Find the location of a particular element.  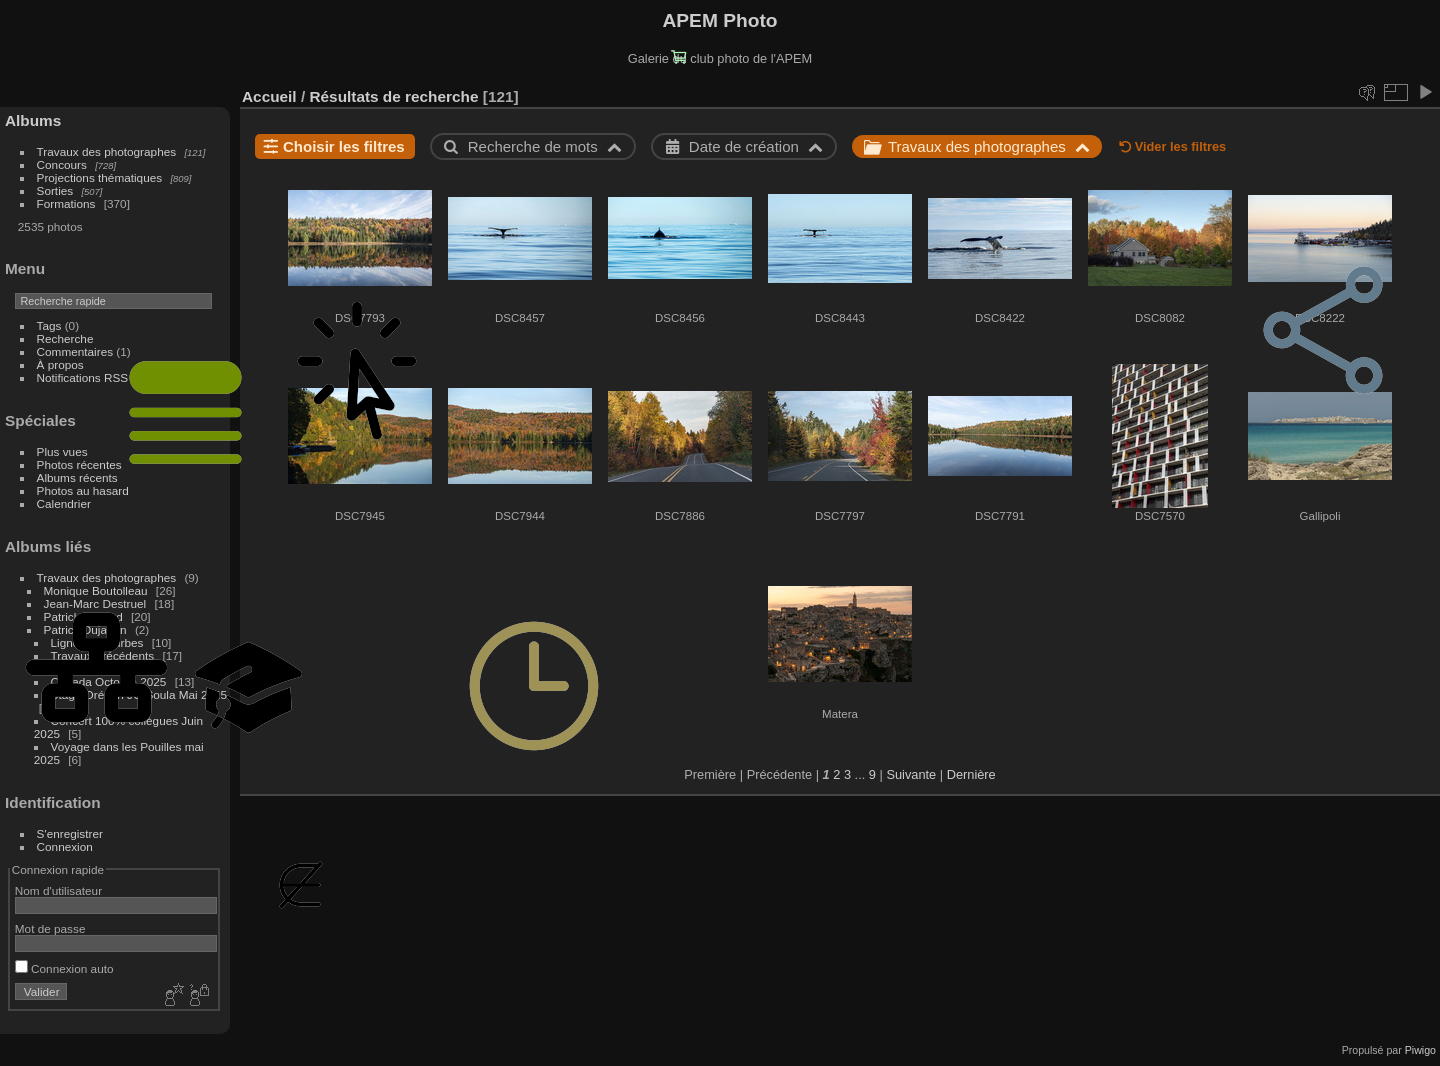

click or tap interaction indicator is located at coordinates (357, 371).